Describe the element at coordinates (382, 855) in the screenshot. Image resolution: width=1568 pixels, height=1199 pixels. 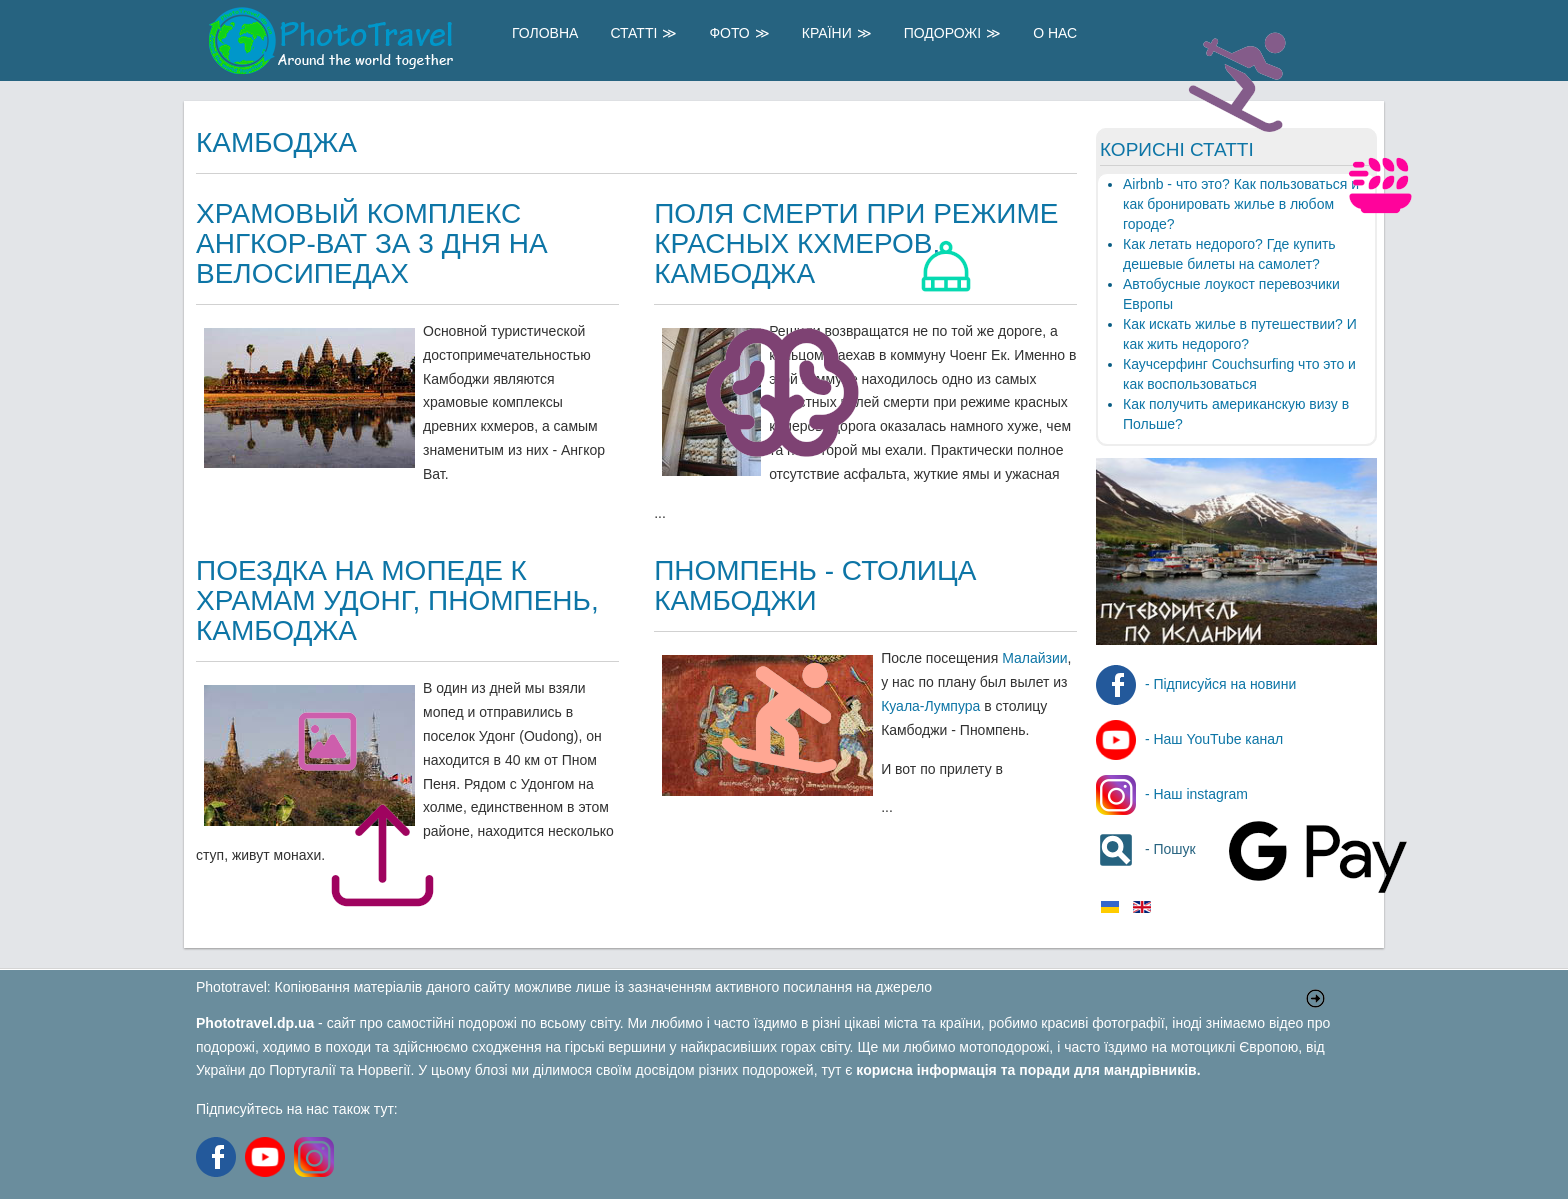
I see `upload a file or document` at that location.